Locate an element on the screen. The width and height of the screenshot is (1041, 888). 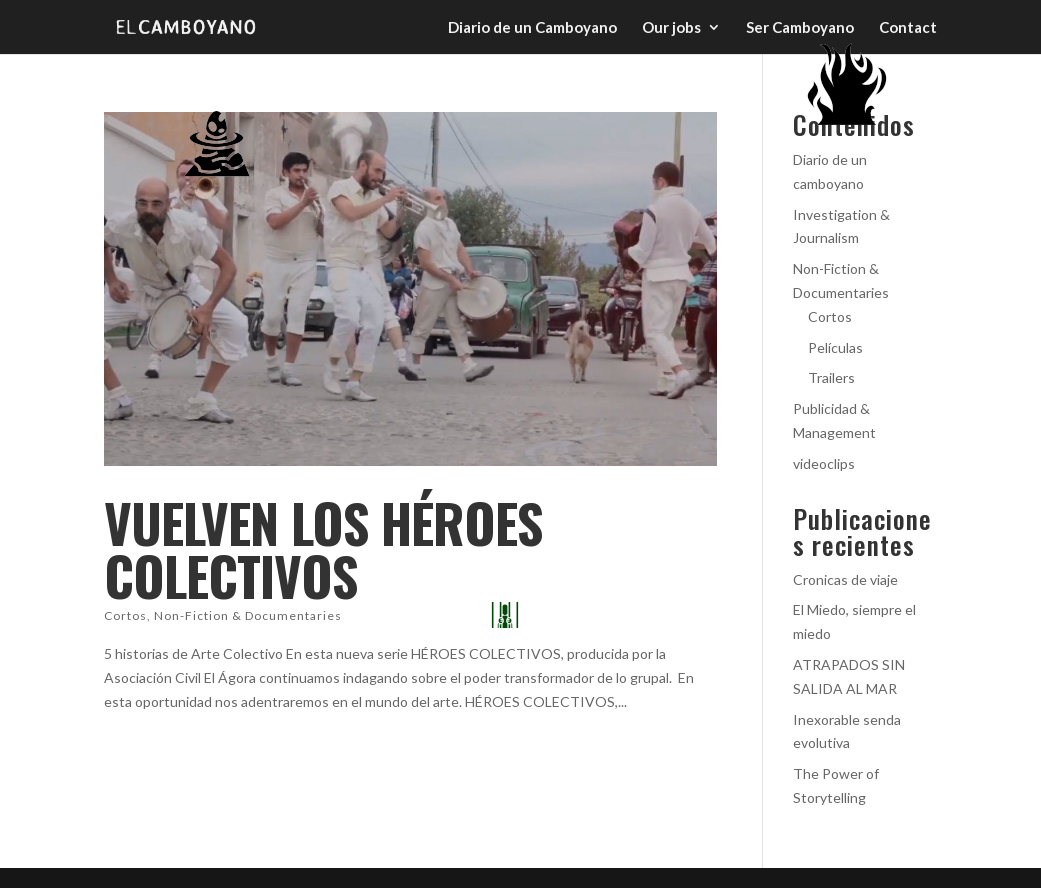
indicates a celebration or special event is located at coordinates (845, 84).